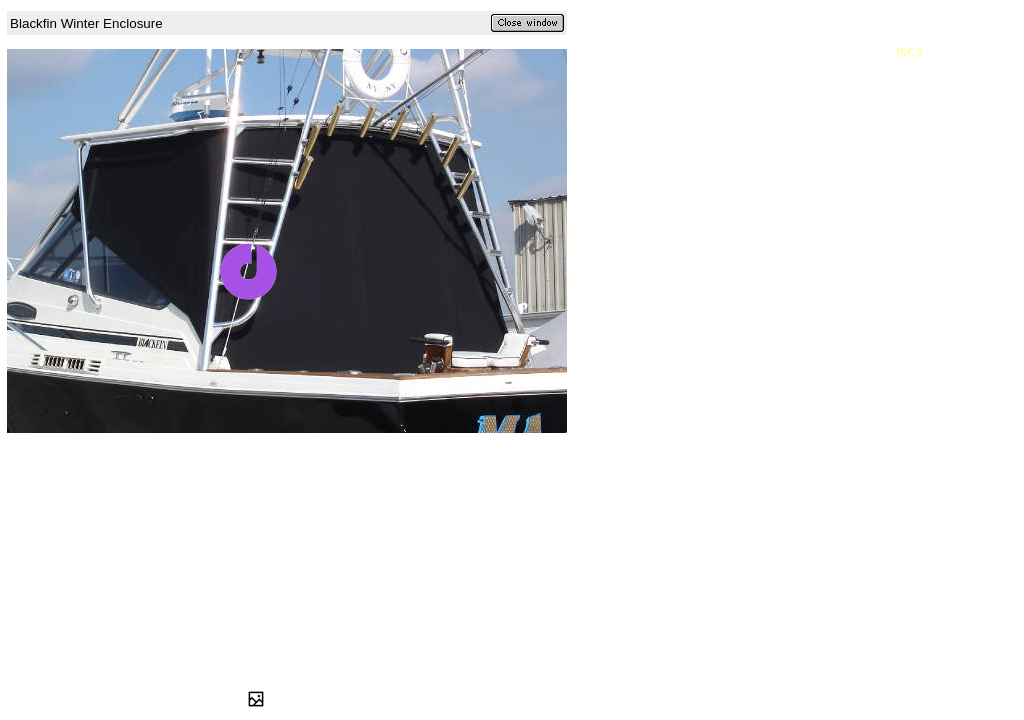  What do you see at coordinates (248, 271) in the screenshot?
I see `play or access music library` at bounding box center [248, 271].